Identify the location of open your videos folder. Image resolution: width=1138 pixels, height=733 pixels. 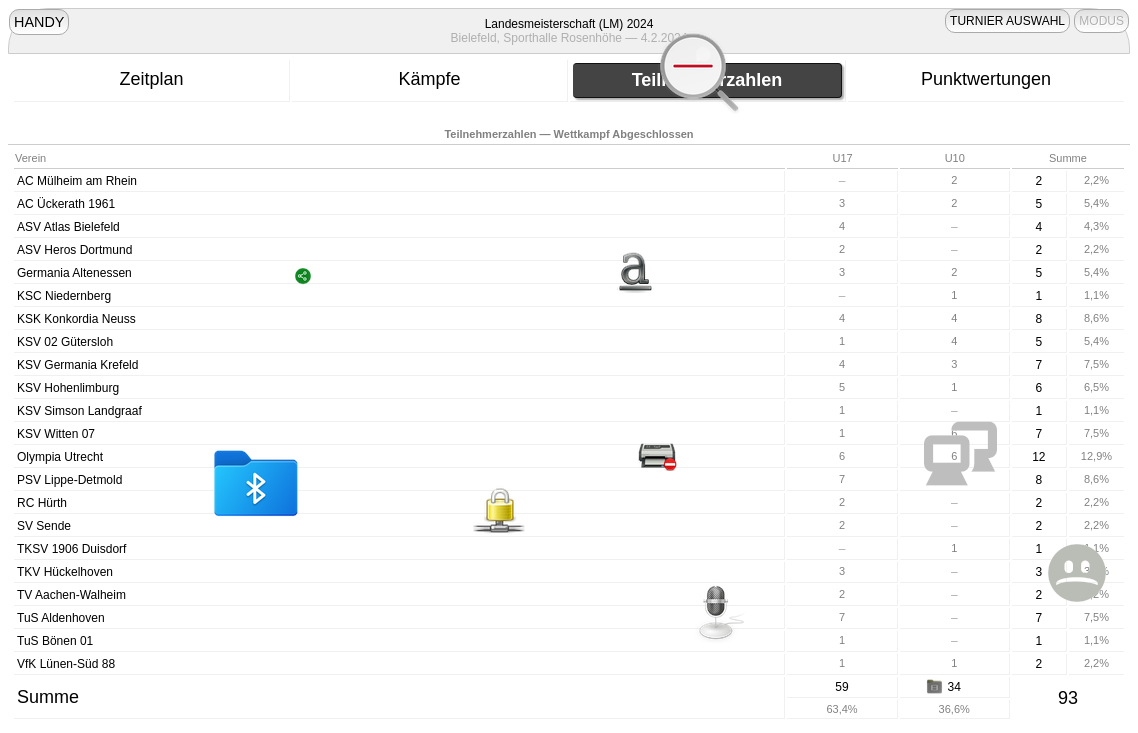
(934, 686).